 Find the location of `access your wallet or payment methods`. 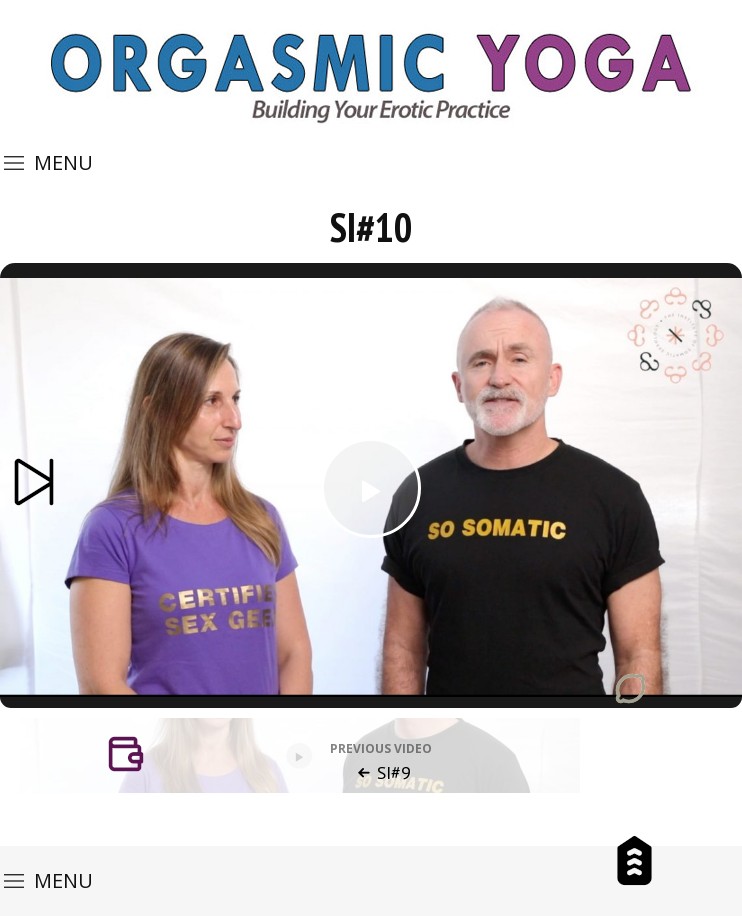

access your wallet or payment methods is located at coordinates (126, 754).